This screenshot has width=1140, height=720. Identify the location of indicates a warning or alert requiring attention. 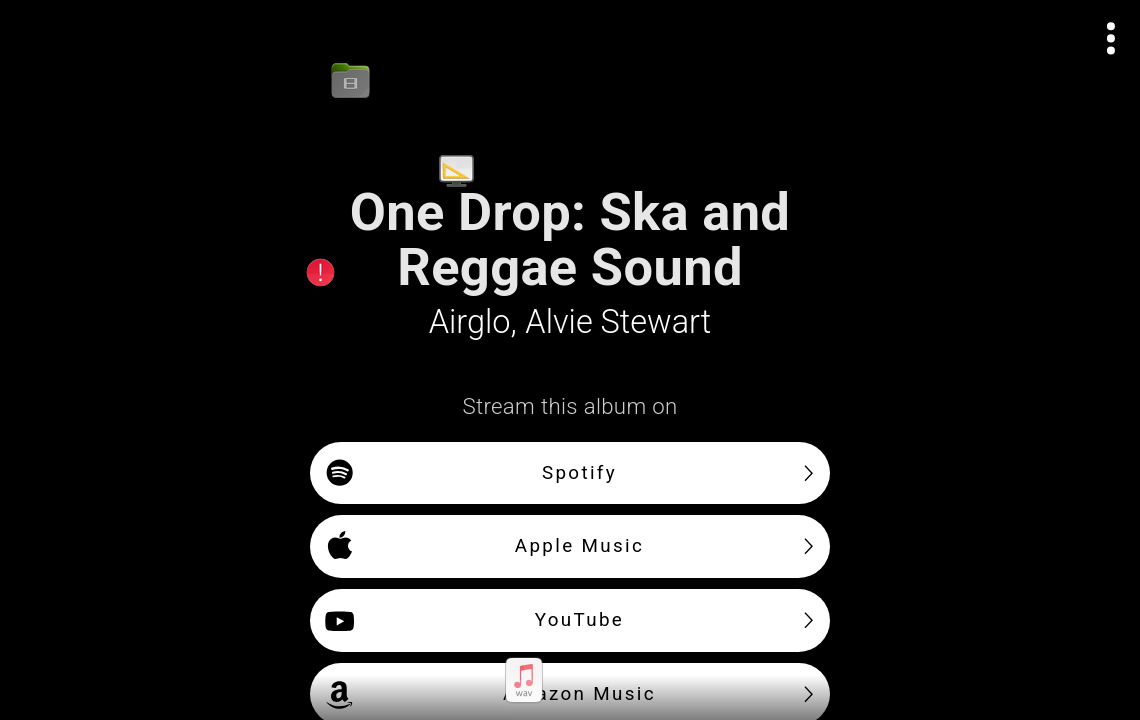
(320, 272).